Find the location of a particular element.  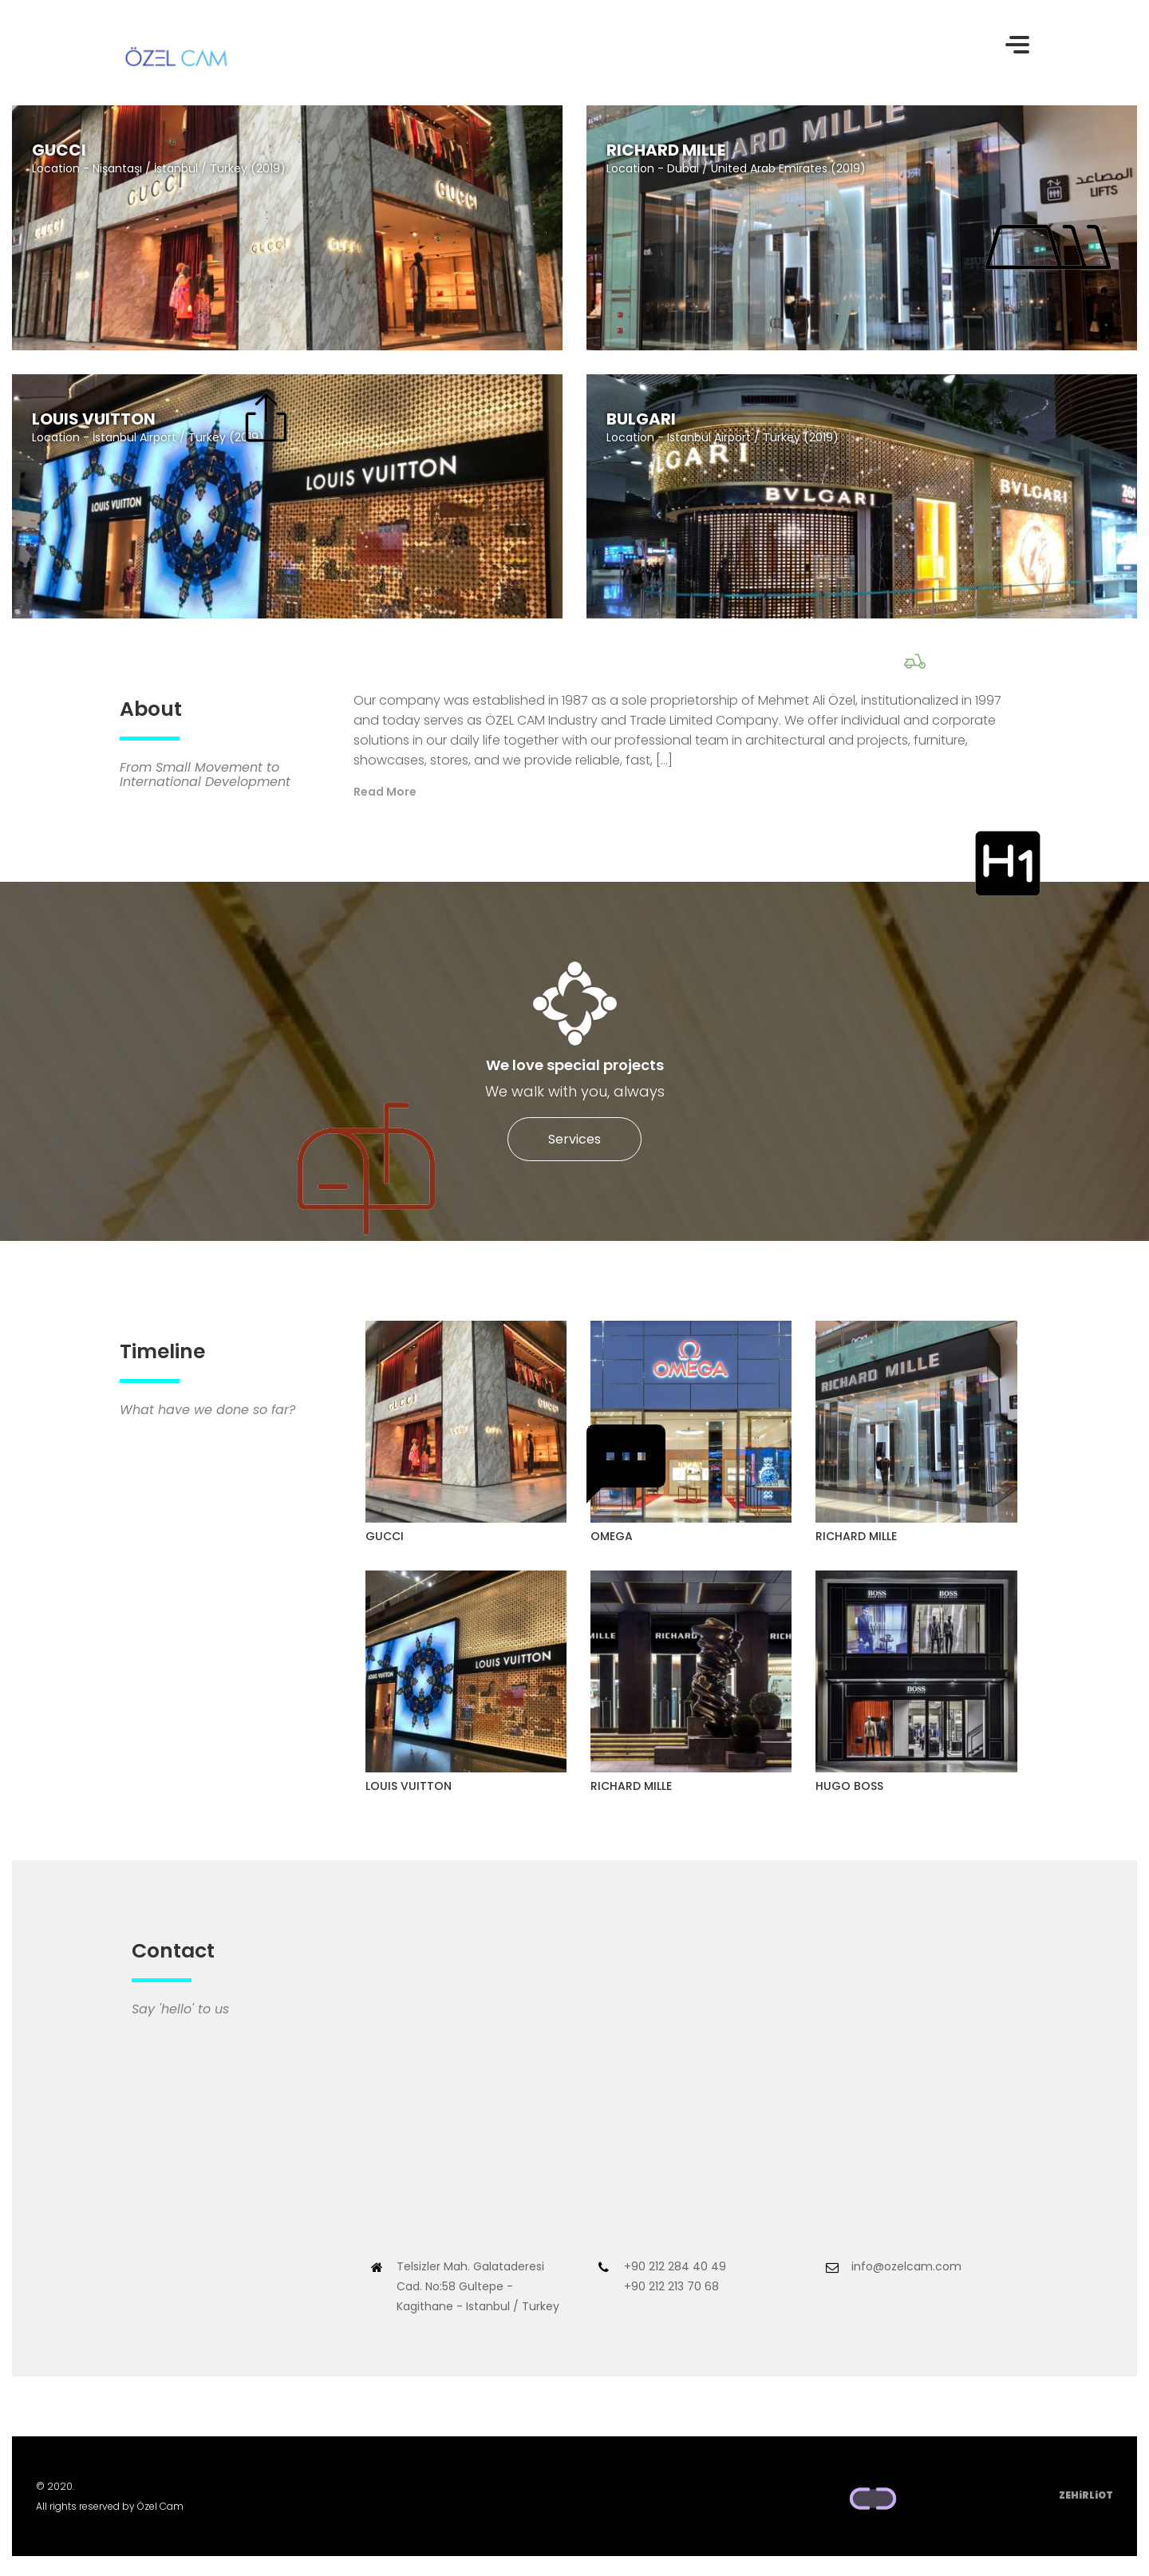

access your mailbox or inbox is located at coordinates (366, 1171).